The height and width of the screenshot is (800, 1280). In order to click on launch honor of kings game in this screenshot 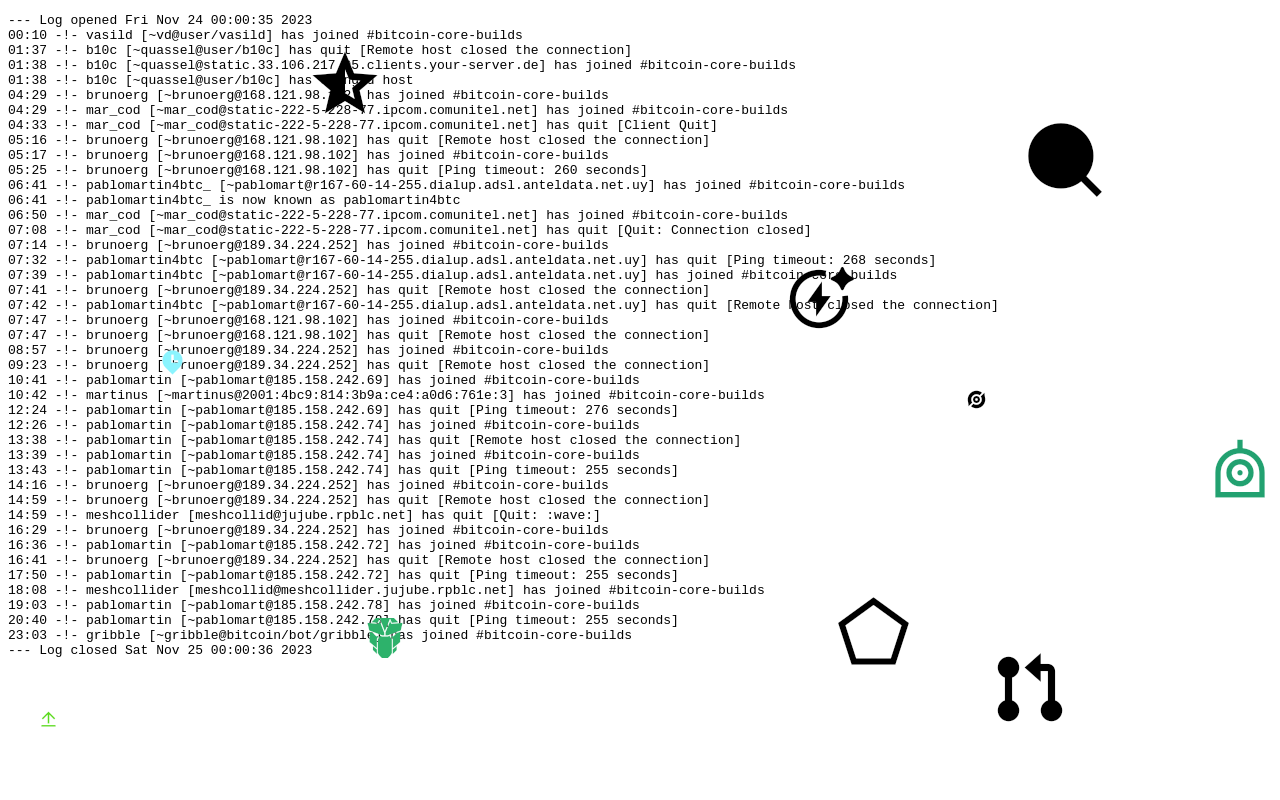, I will do `click(976, 399)`.